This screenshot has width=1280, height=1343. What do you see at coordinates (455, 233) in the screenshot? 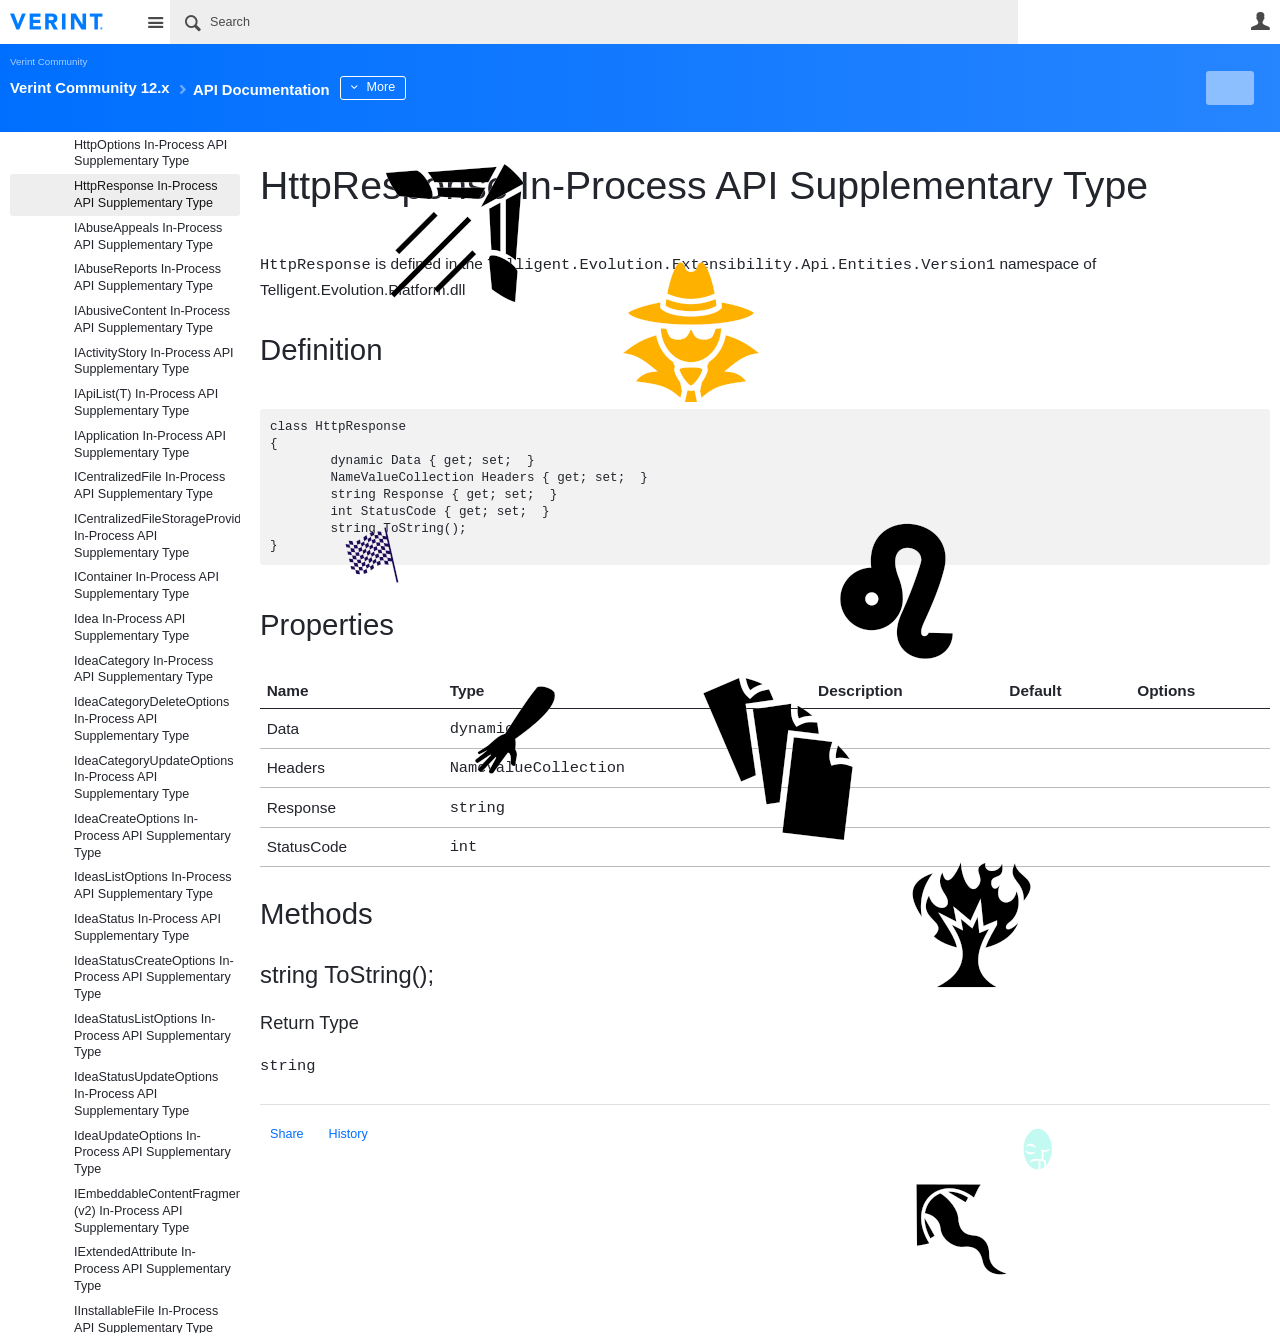
I see `equip armored boomerang weapon` at bounding box center [455, 233].